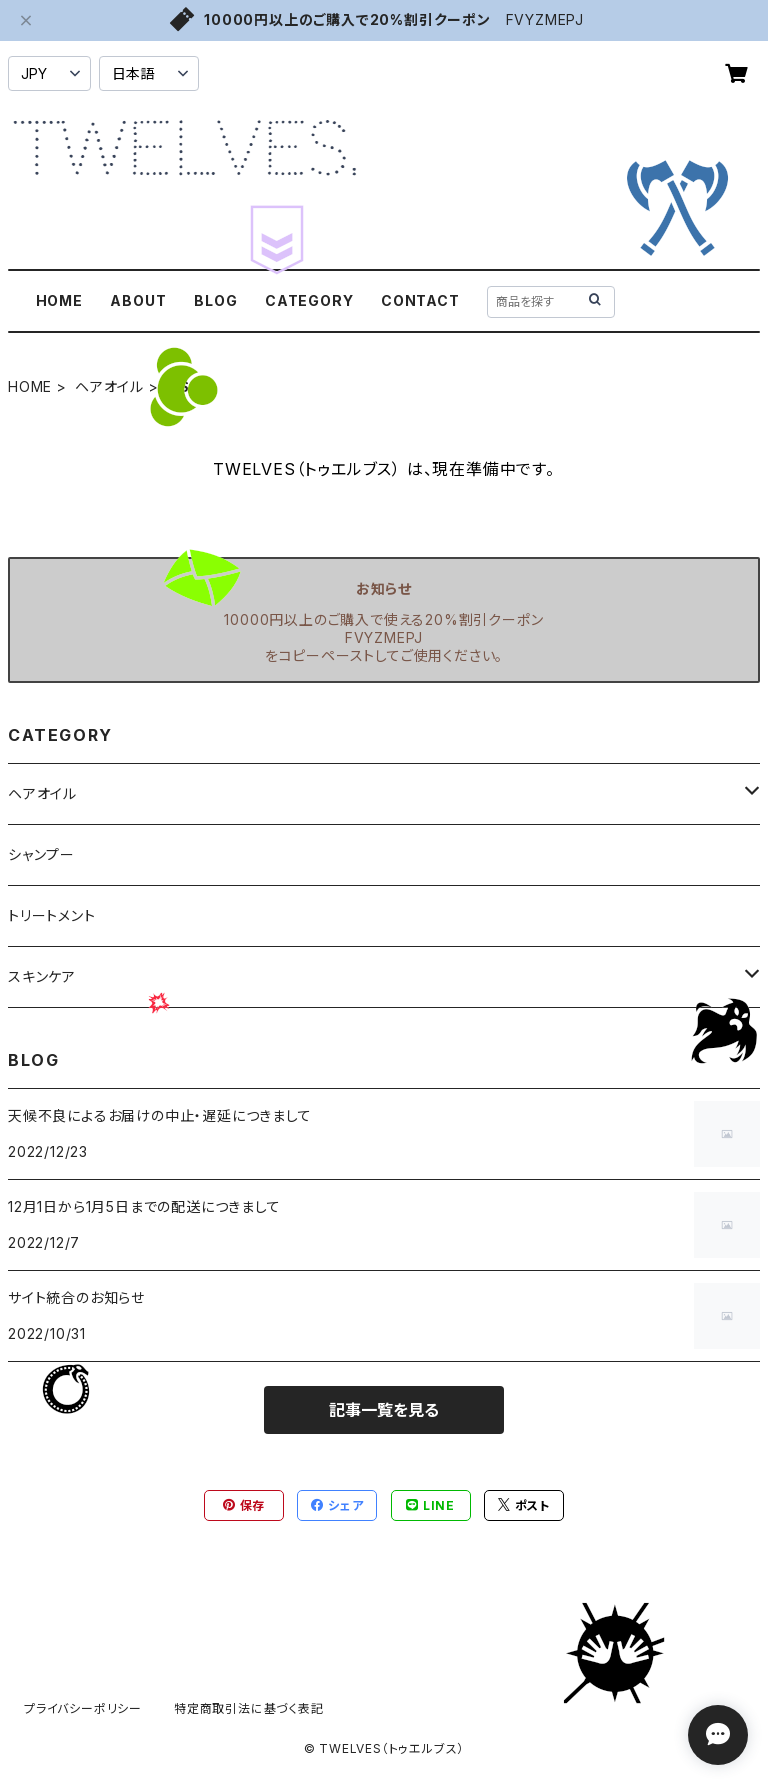  I want to click on indicates rank level 2 or sergeant status, so click(277, 240).